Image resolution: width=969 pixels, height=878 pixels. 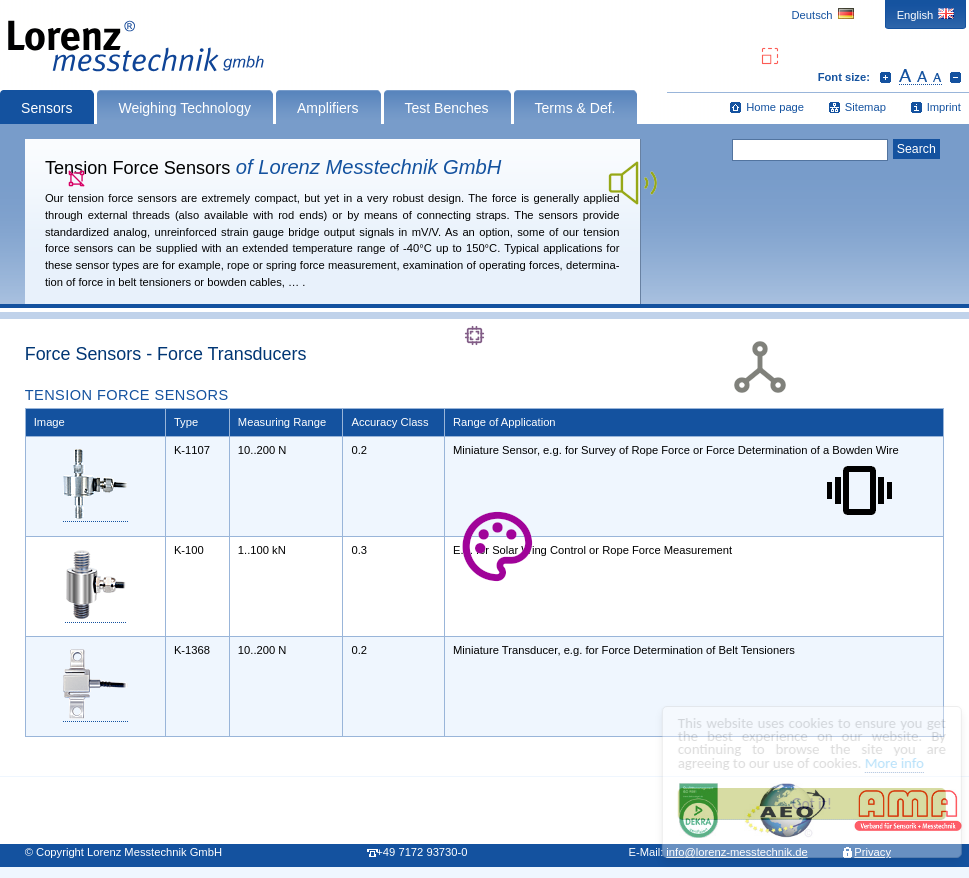 I want to click on view CPU or processor information, so click(x=474, y=335).